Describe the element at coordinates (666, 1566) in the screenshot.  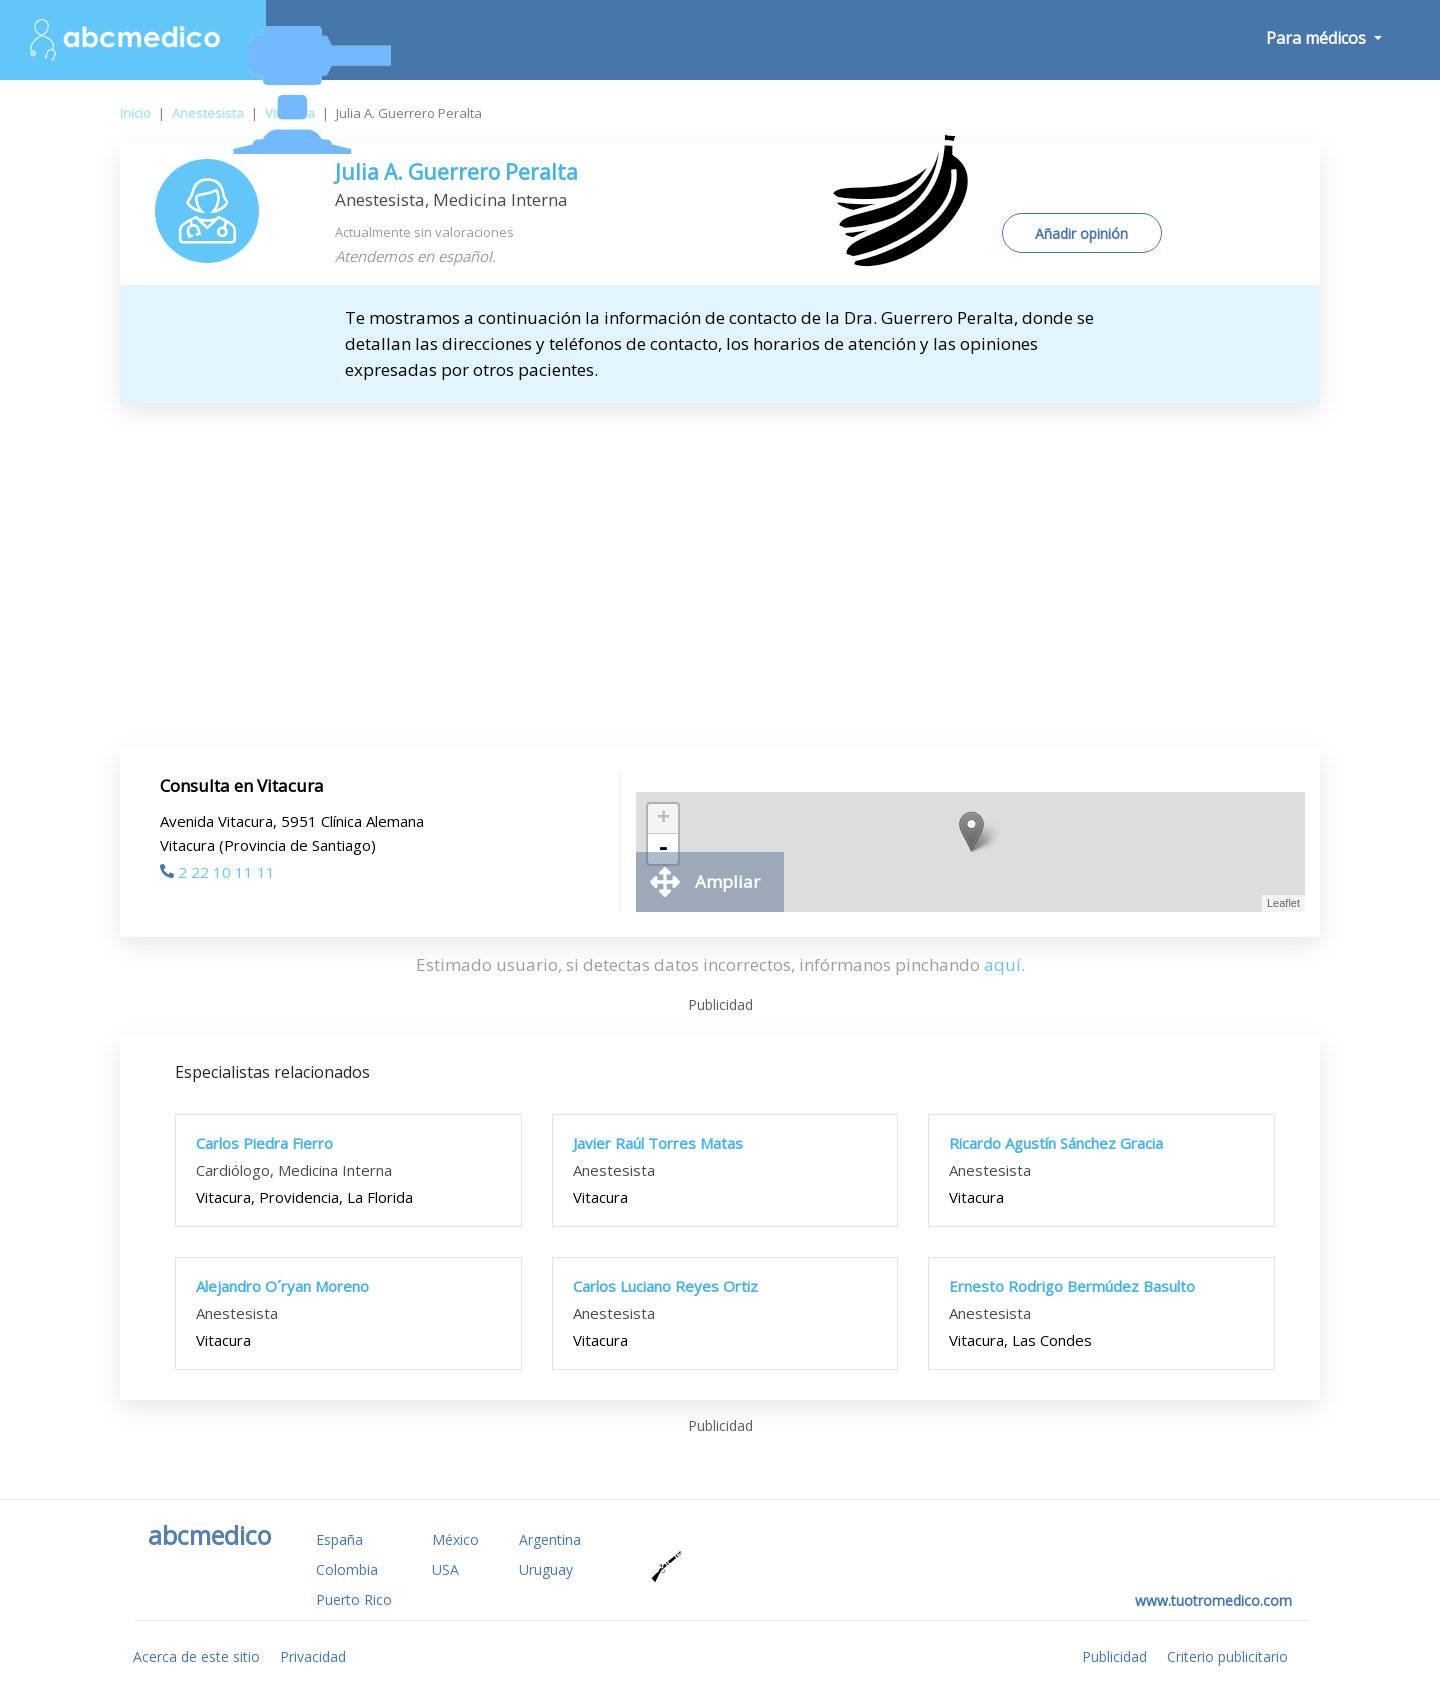
I see `select musket weapon in game inventory` at that location.